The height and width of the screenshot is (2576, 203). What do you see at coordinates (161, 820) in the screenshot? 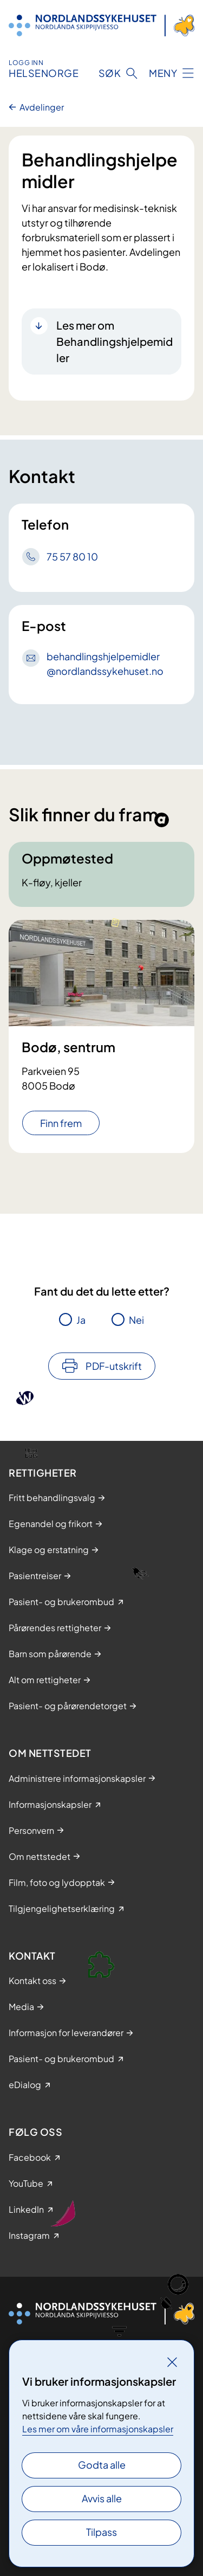
I see `open the AirAsia app` at bounding box center [161, 820].